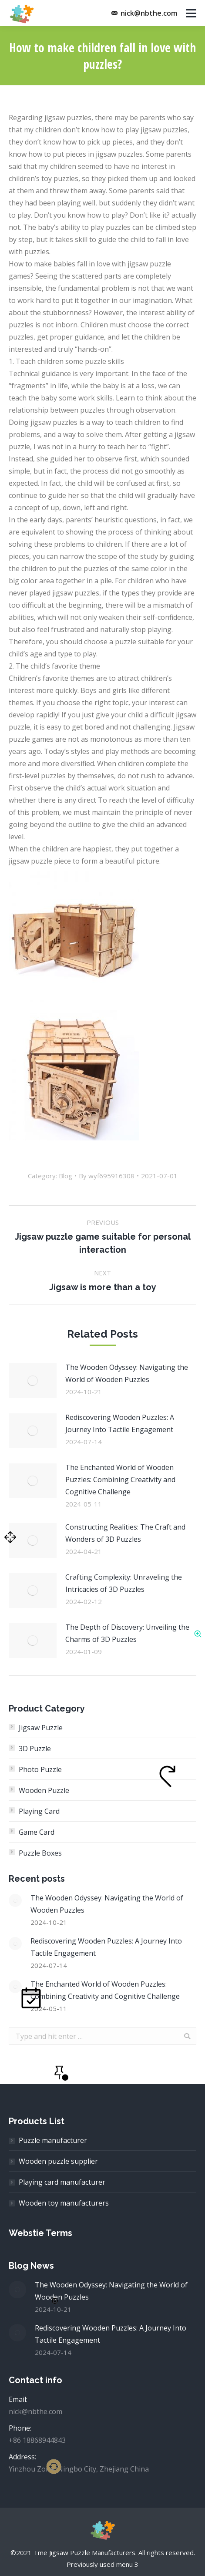  What do you see at coordinates (54, 2466) in the screenshot?
I see `sync data or refresh content` at bounding box center [54, 2466].